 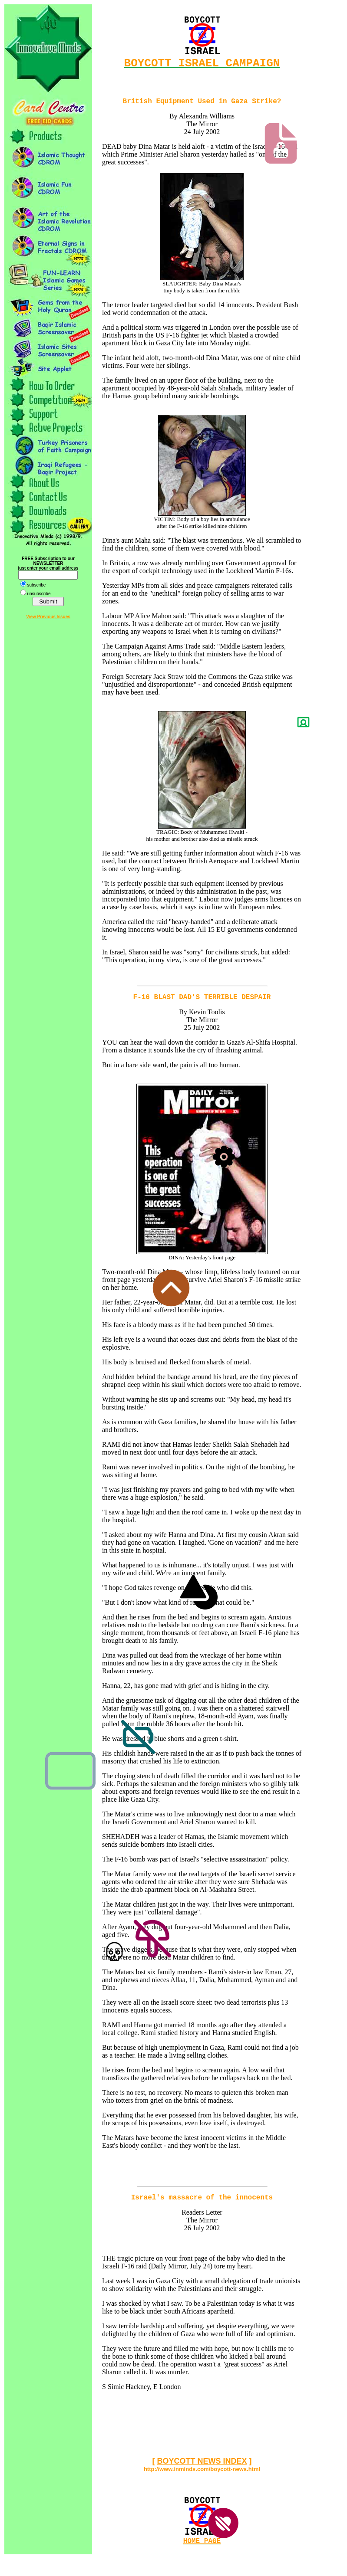 I want to click on access shape tools or drawing options, so click(x=199, y=1592).